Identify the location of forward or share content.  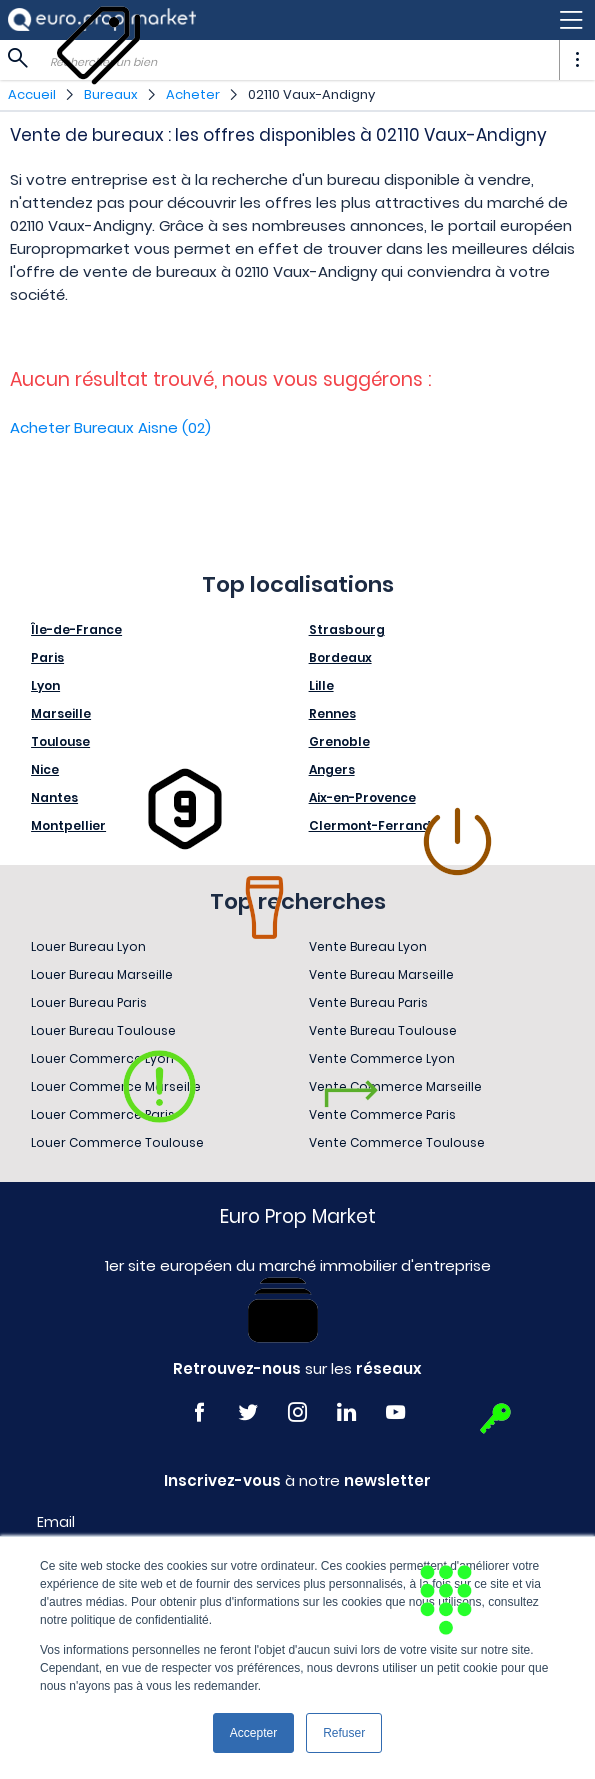
(351, 1094).